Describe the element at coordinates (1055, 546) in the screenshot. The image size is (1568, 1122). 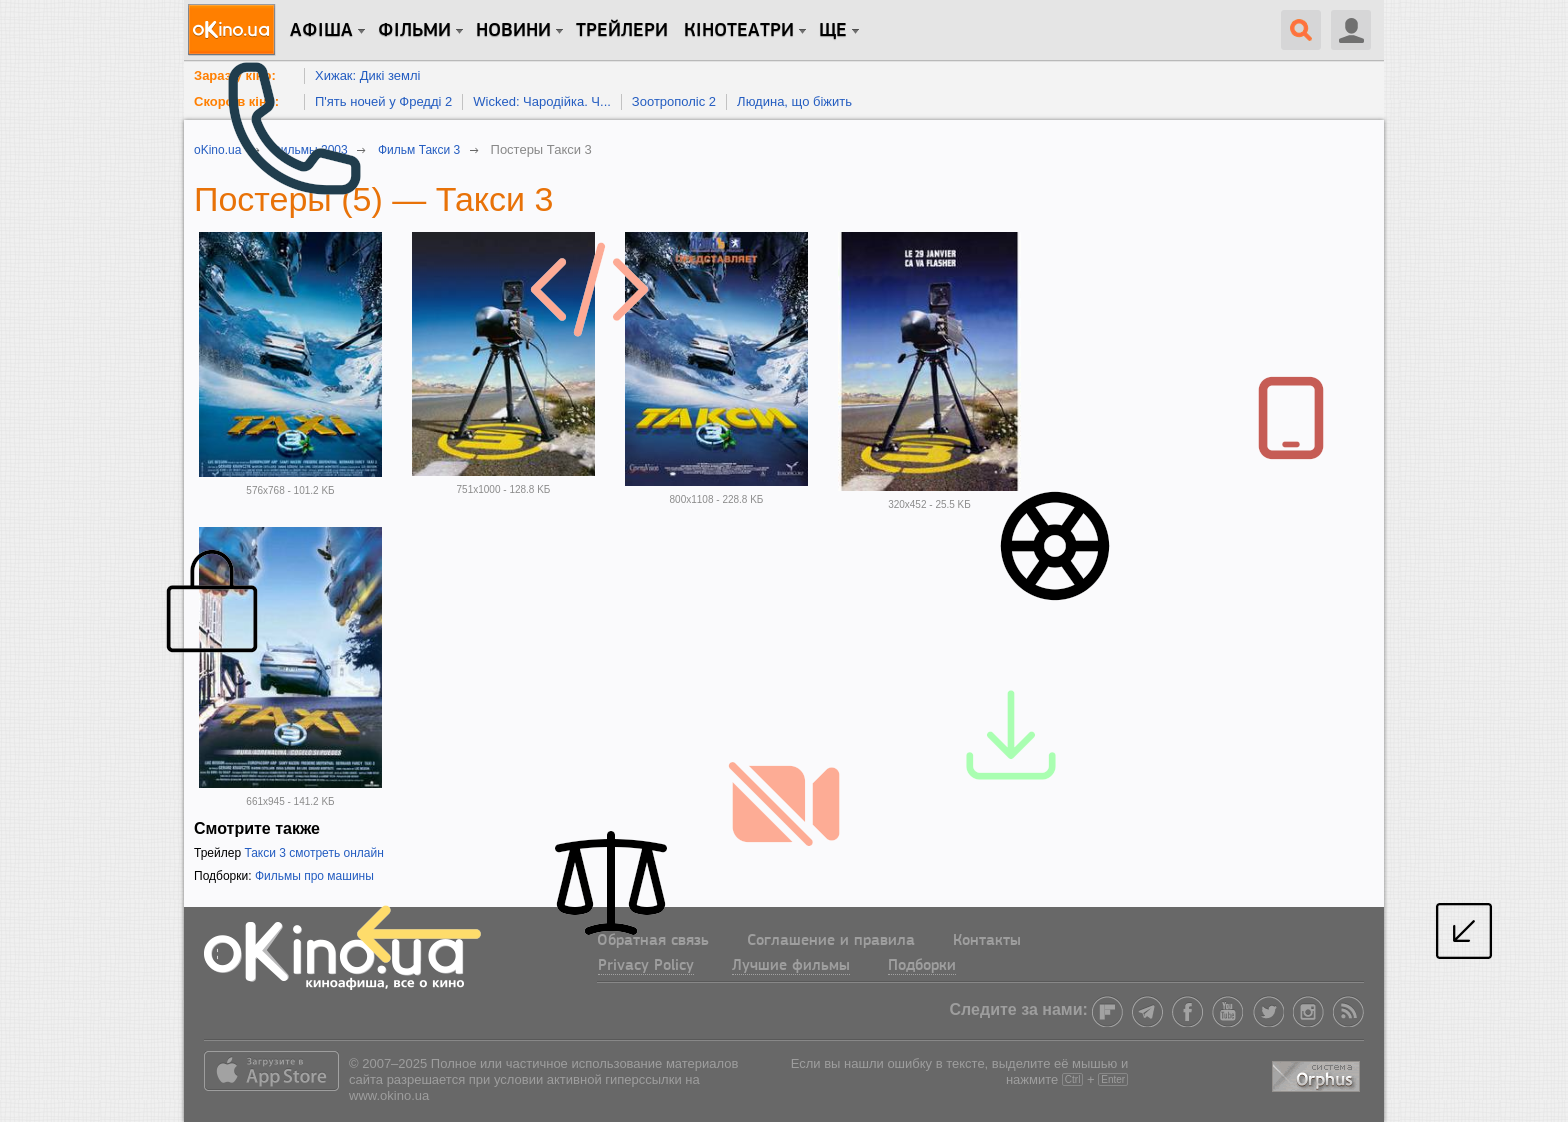
I see `access vehicle or tire settings` at that location.